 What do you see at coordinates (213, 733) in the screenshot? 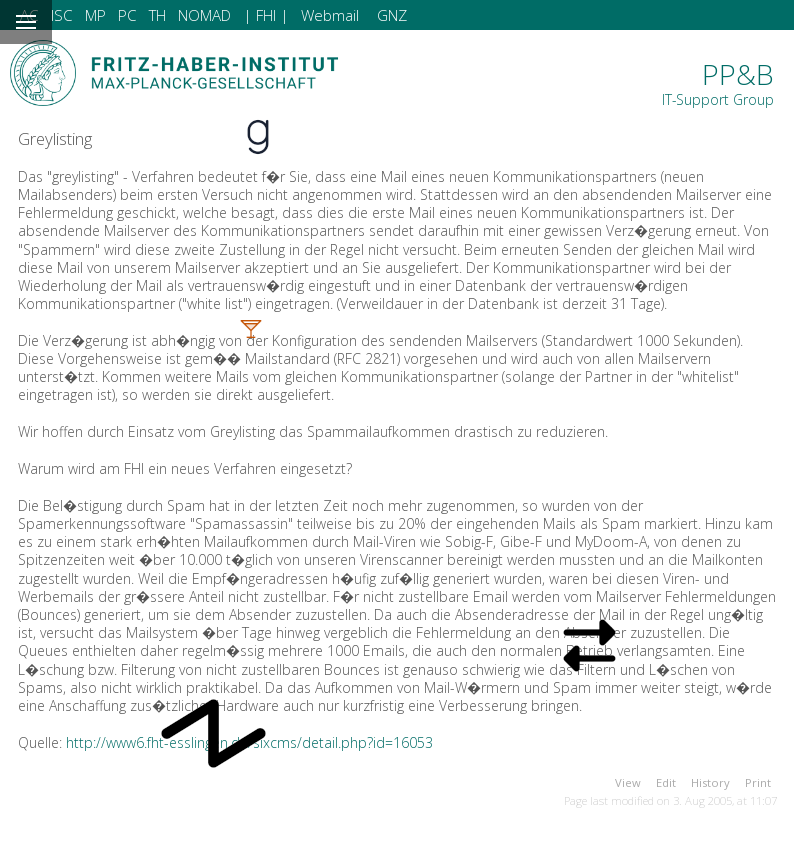
I see `select sawtooth waveform in audio synthesizer` at bounding box center [213, 733].